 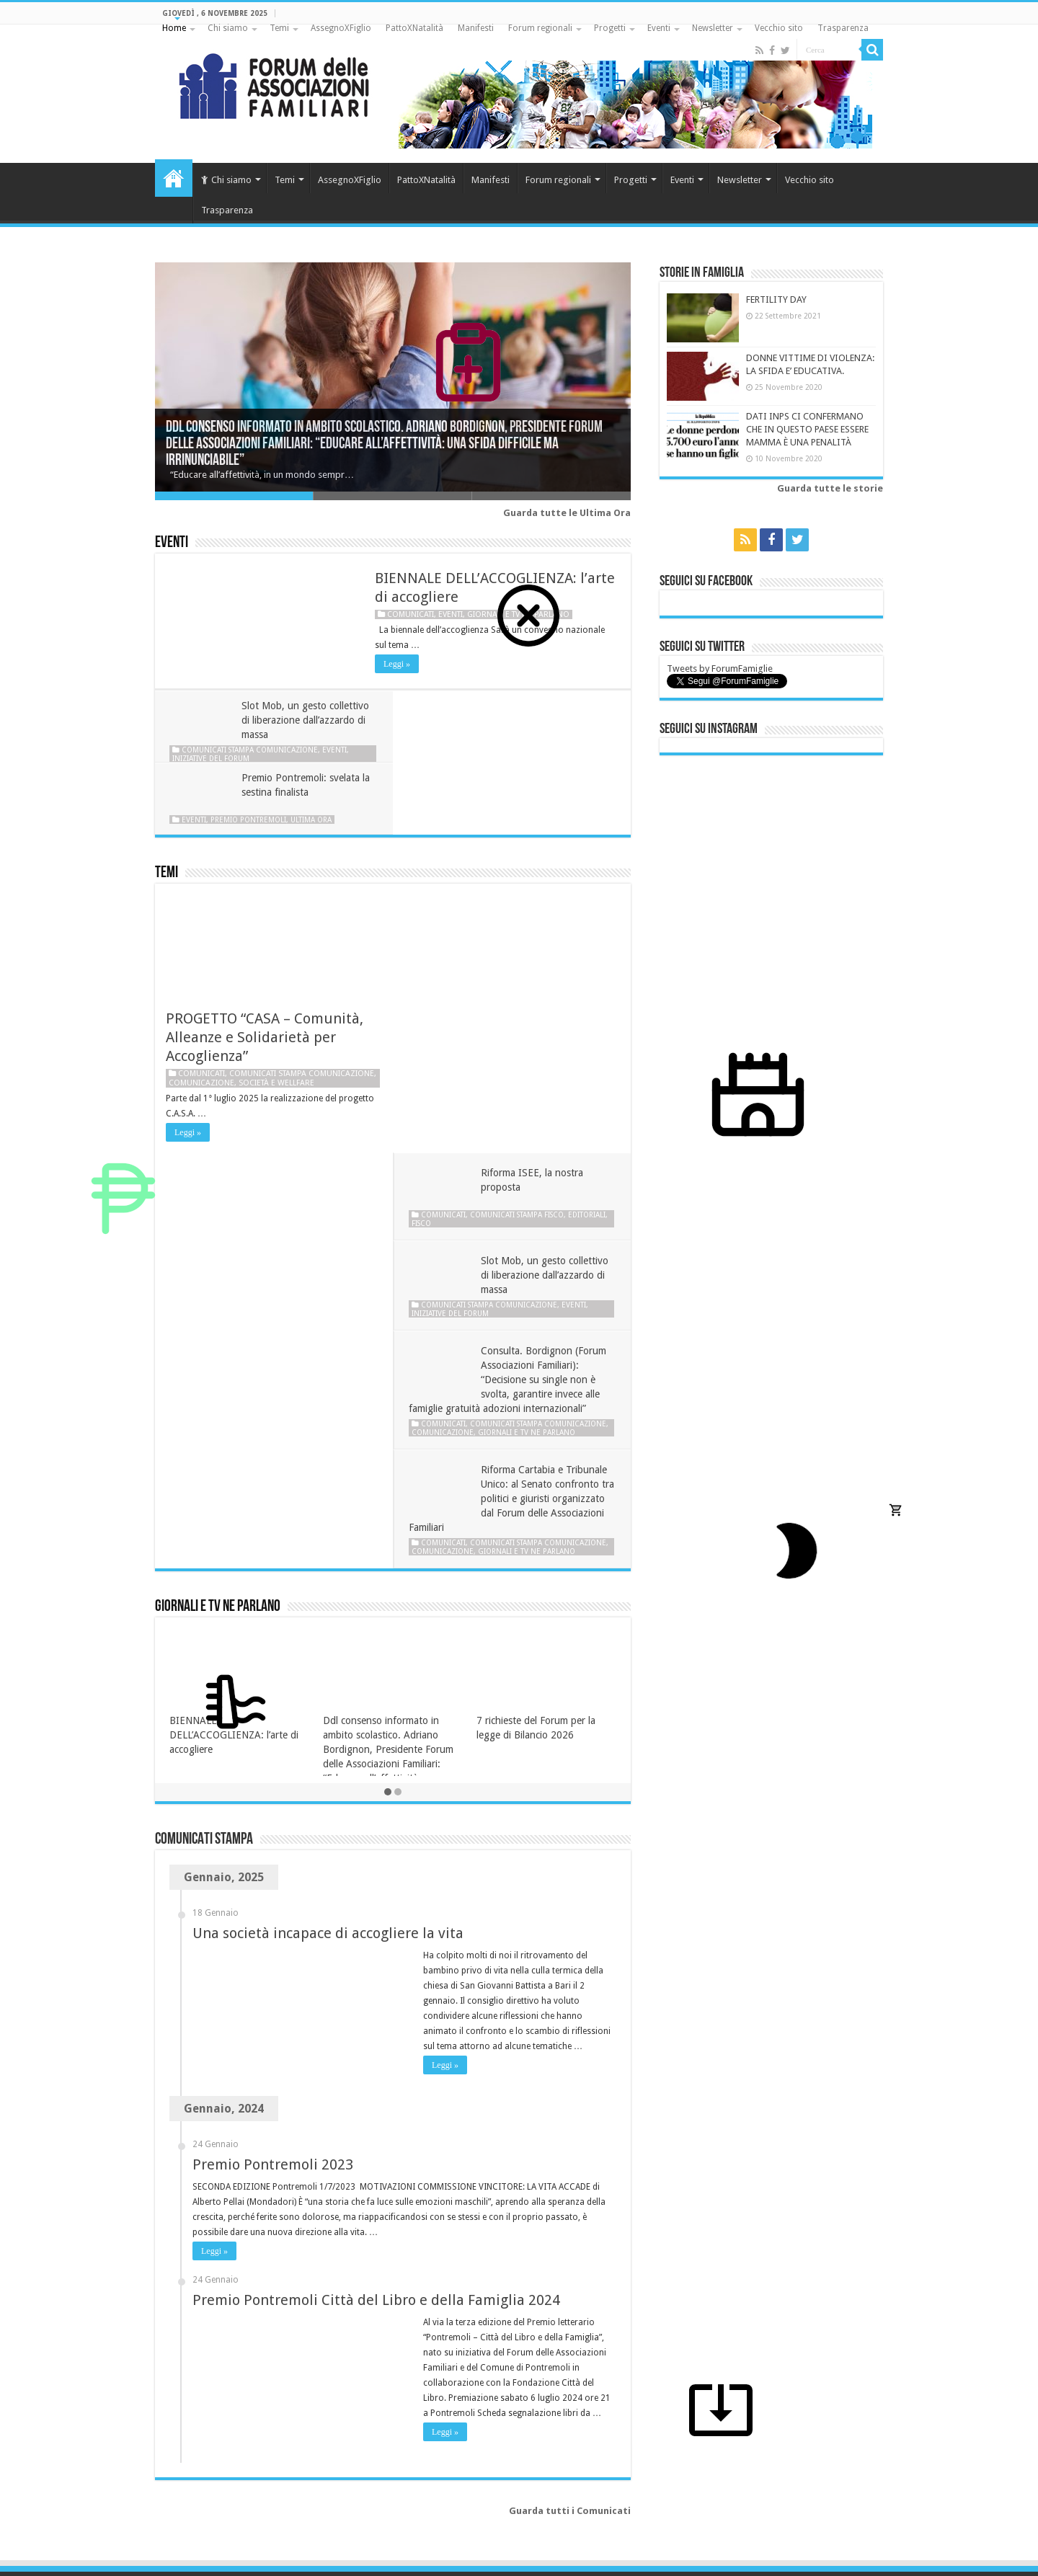 What do you see at coordinates (528, 616) in the screenshot?
I see `close or dismiss a dialog` at bounding box center [528, 616].